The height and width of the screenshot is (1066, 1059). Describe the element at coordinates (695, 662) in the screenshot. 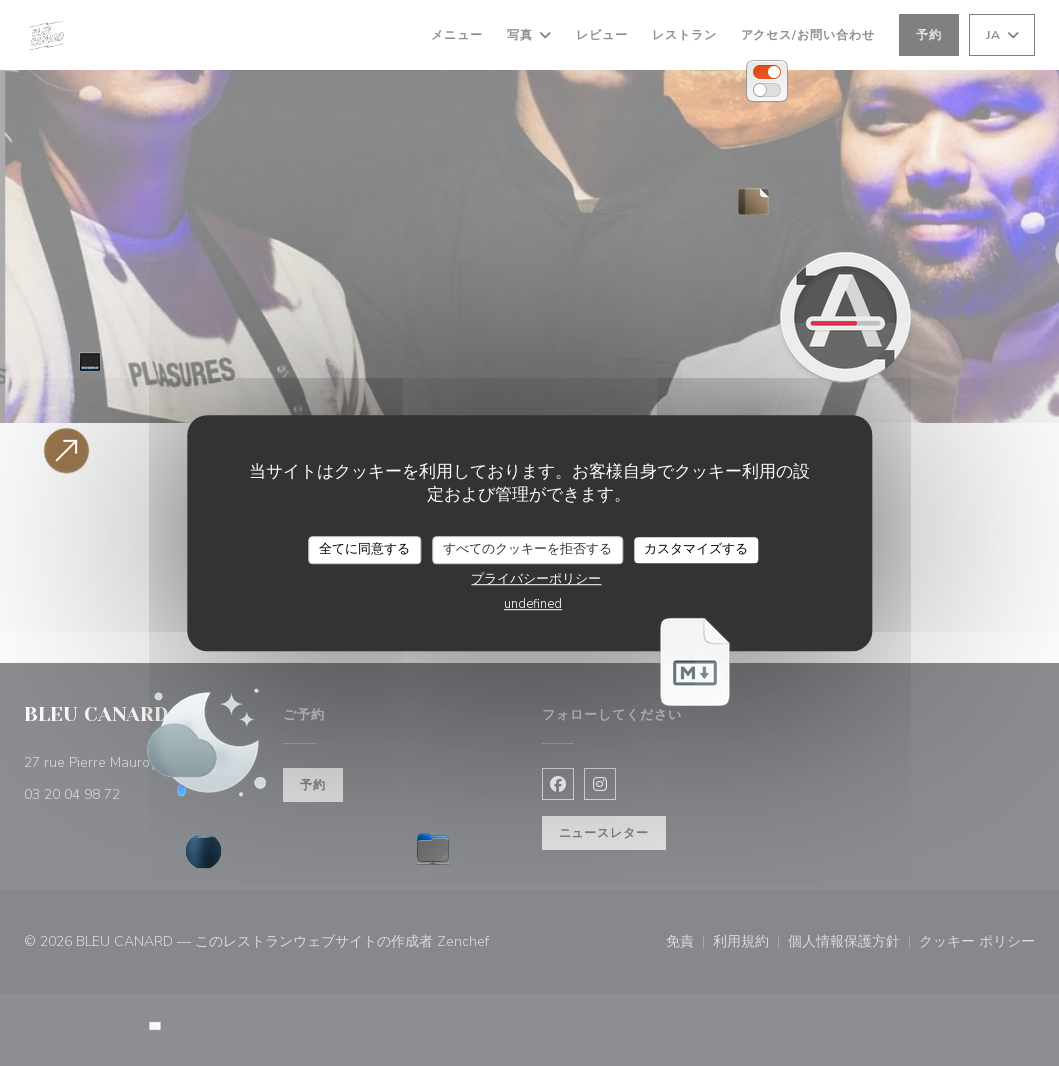

I see `a markdown text file` at that location.